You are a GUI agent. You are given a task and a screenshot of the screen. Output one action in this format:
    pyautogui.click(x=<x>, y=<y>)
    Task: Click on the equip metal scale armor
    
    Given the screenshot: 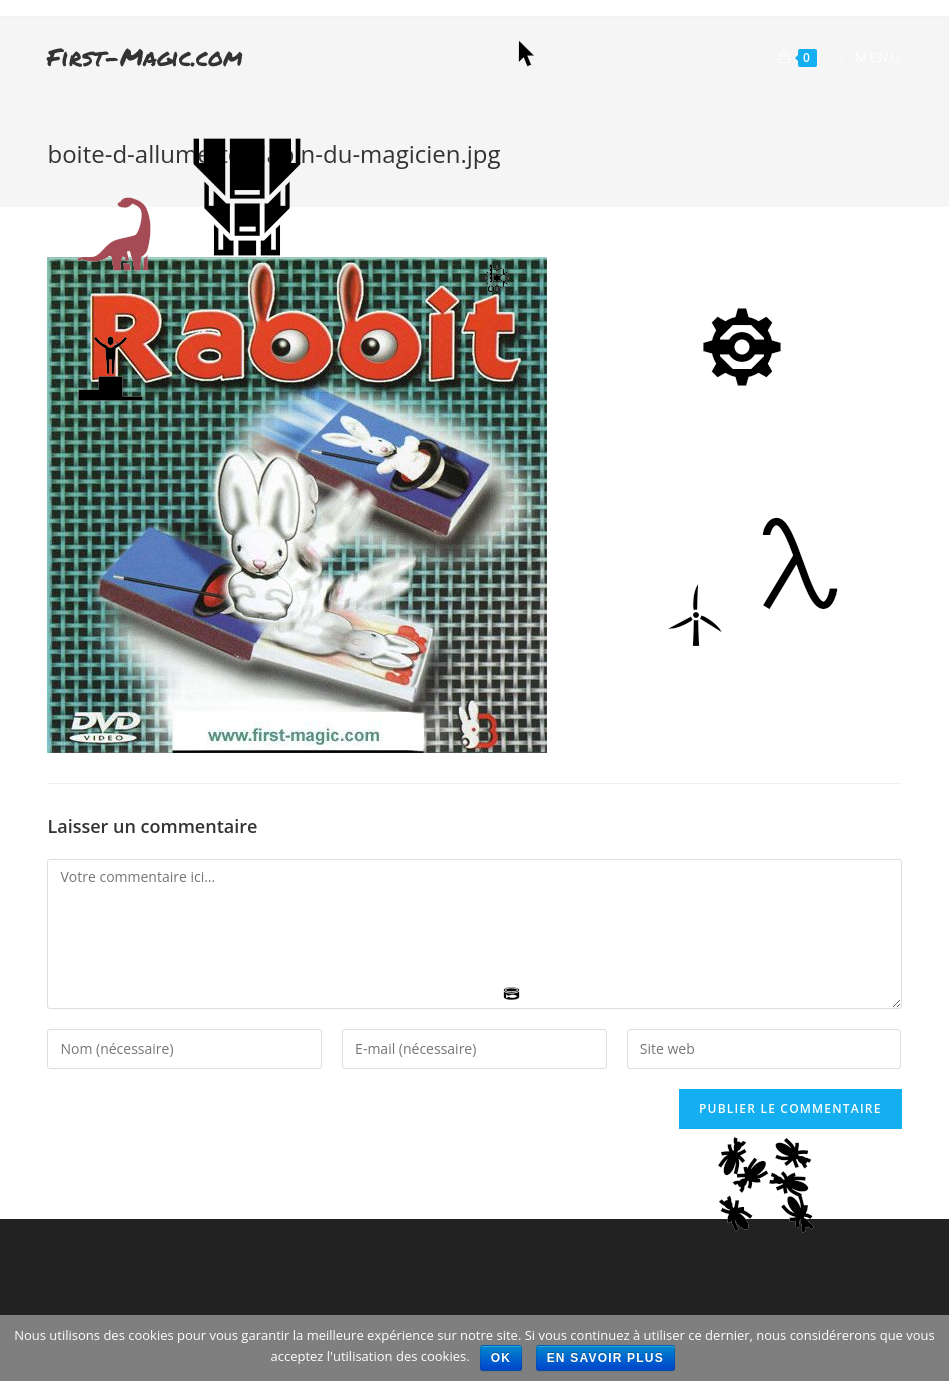 What is the action you would take?
    pyautogui.click(x=247, y=197)
    